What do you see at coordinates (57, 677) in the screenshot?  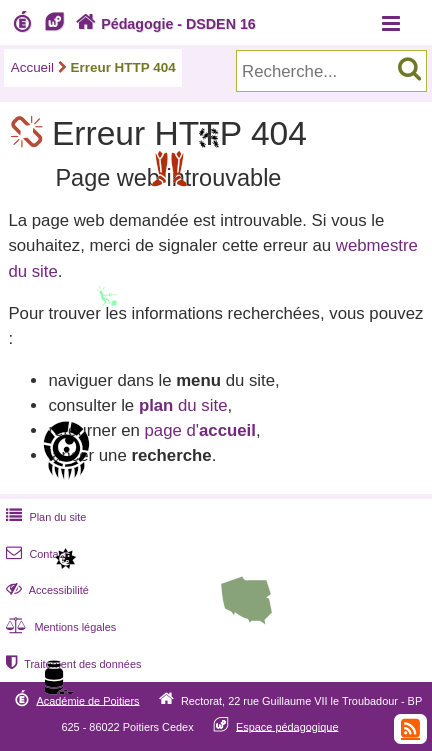 I see `view medication or prescription details` at bounding box center [57, 677].